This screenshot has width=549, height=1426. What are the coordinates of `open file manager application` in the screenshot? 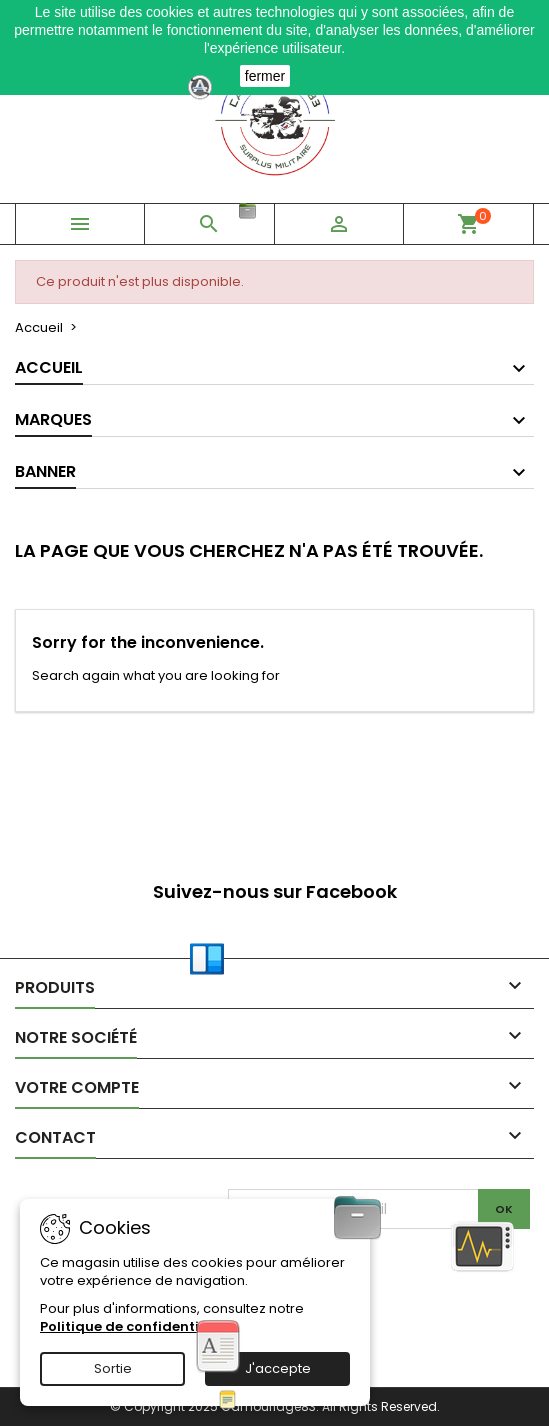 It's located at (247, 210).